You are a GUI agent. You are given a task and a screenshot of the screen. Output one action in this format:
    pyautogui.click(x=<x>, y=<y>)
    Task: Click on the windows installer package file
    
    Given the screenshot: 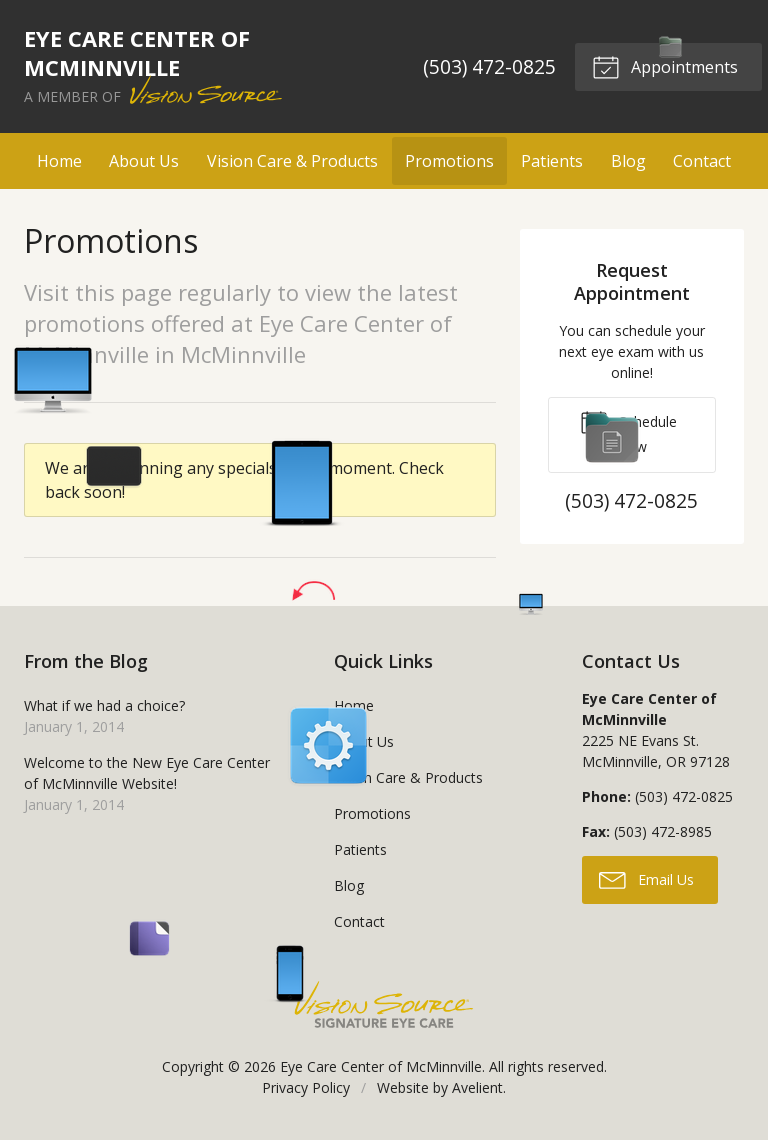 What is the action you would take?
    pyautogui.click(x=328, y=745)
    